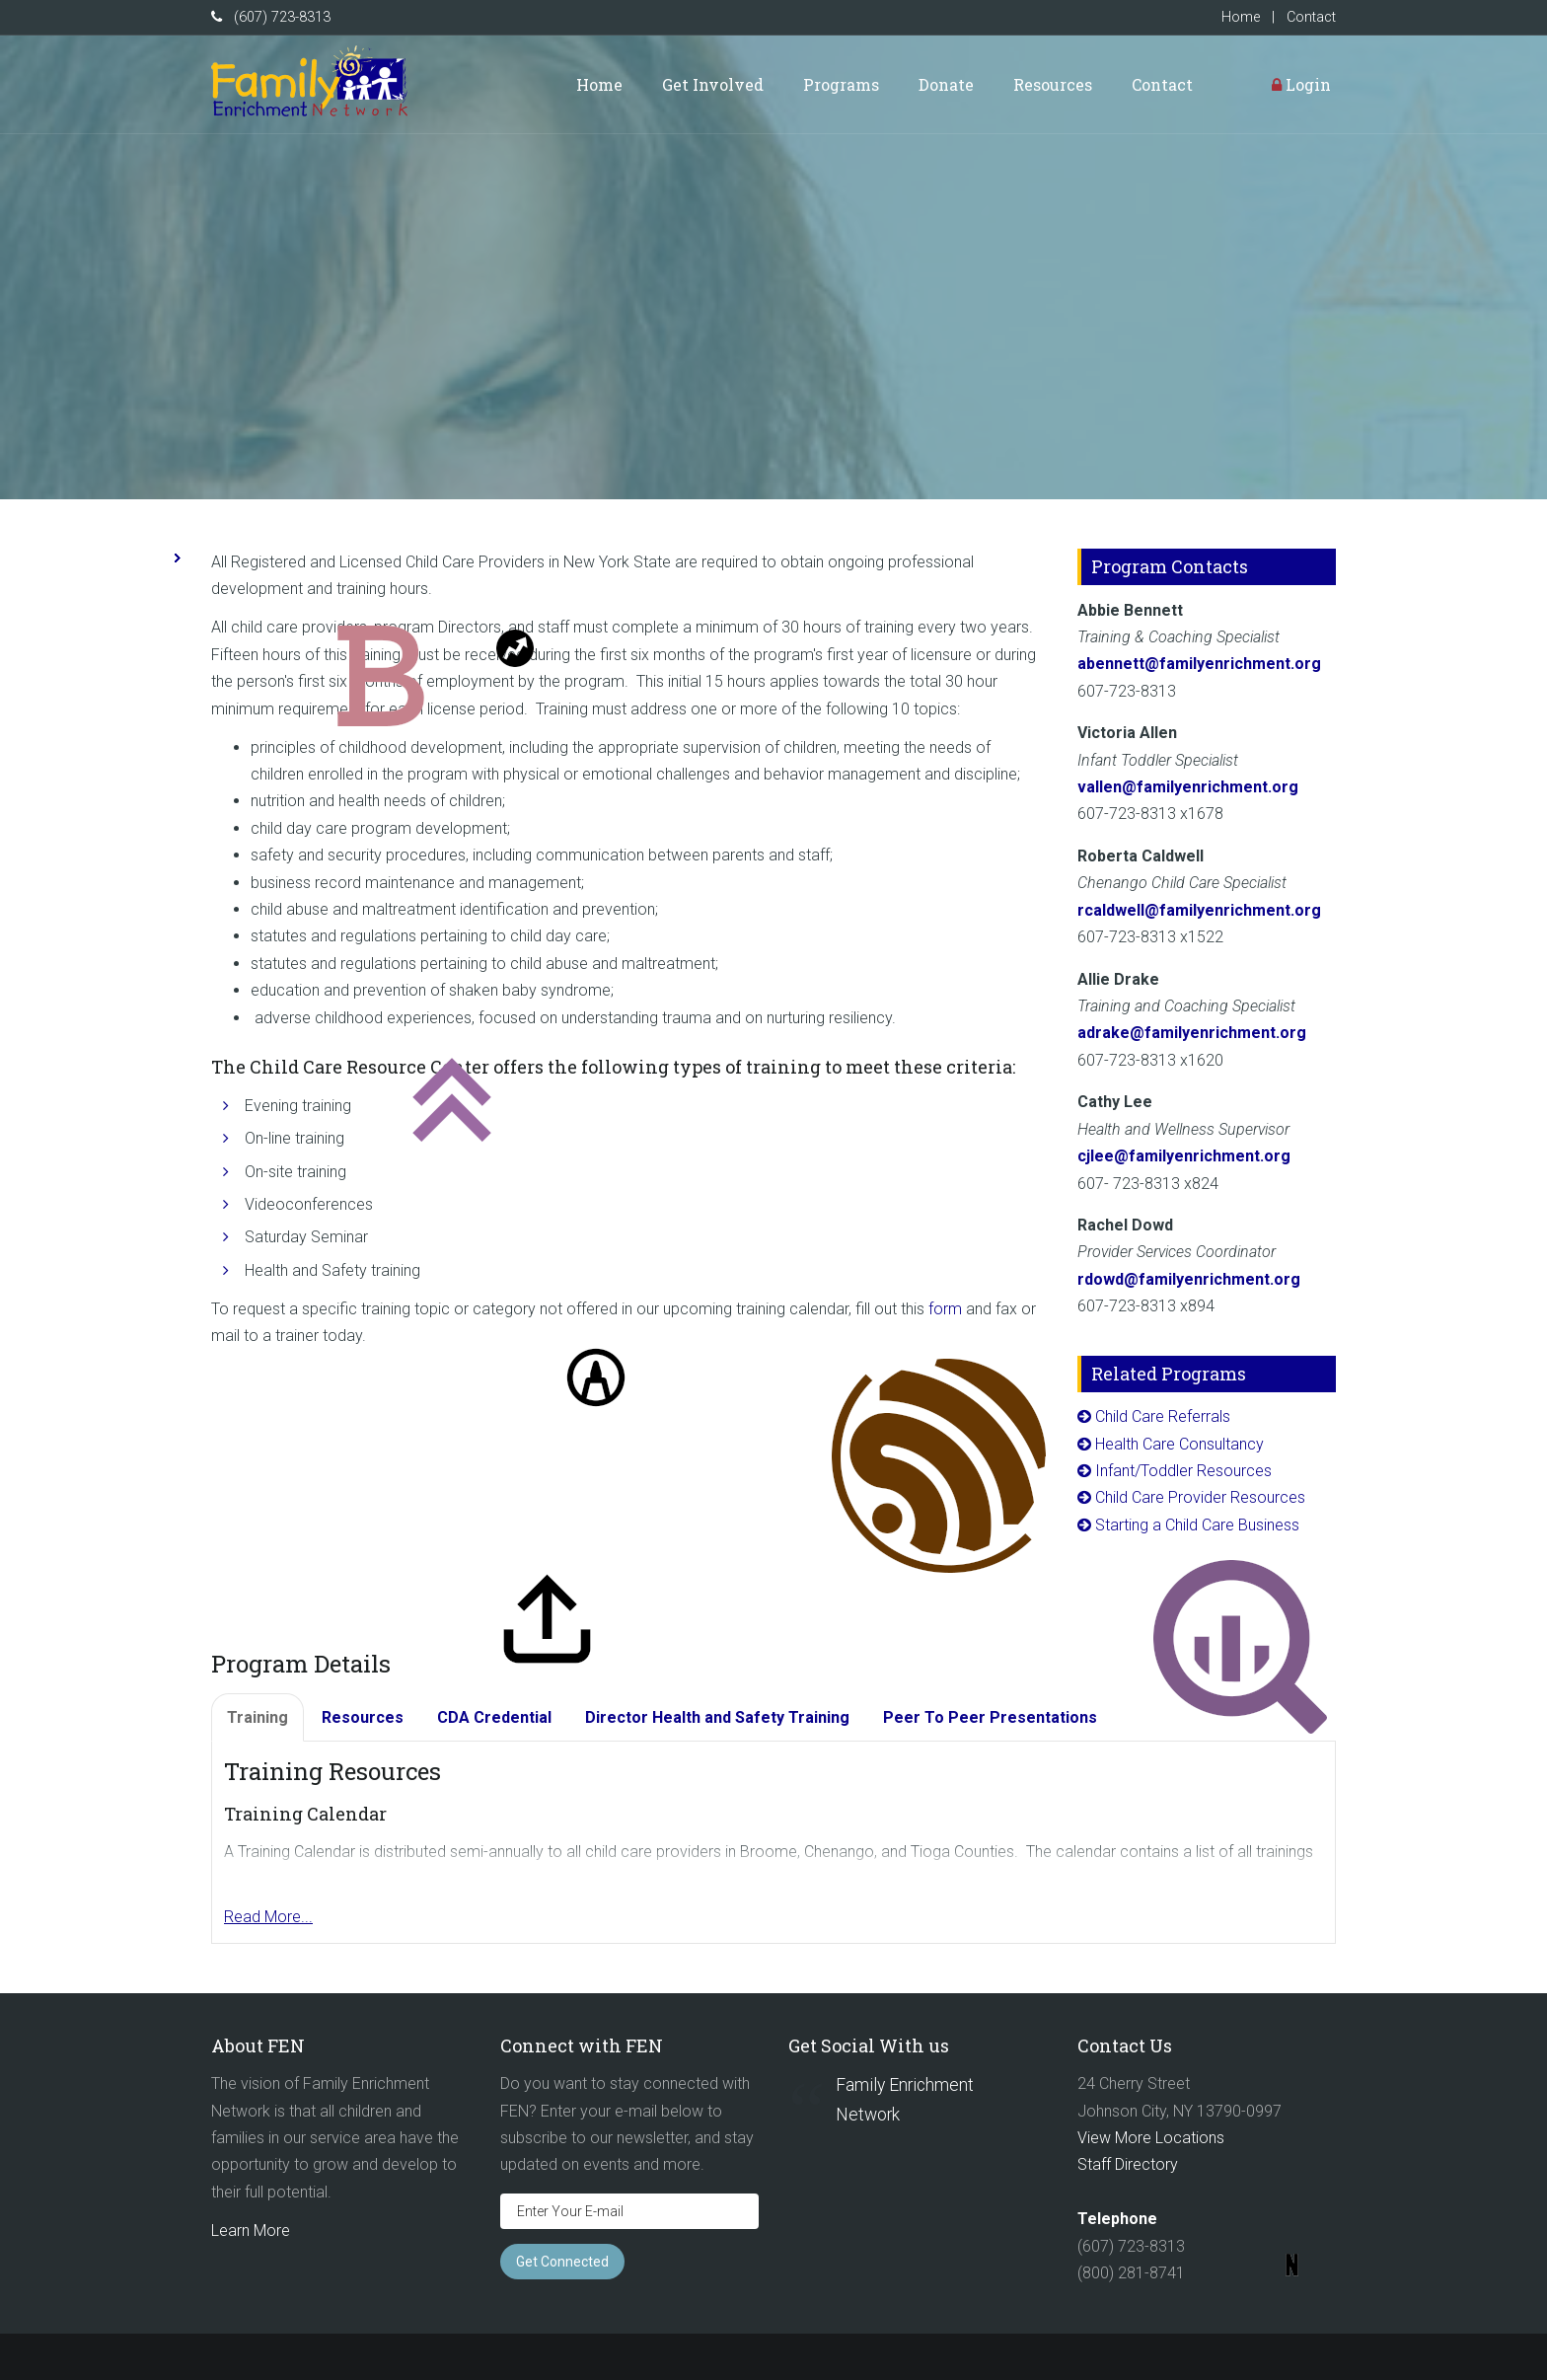  What do you see at coordinates (596, 1377) in the screenshot?
I see `sketch app logo` at bounding box center [596, 1377].